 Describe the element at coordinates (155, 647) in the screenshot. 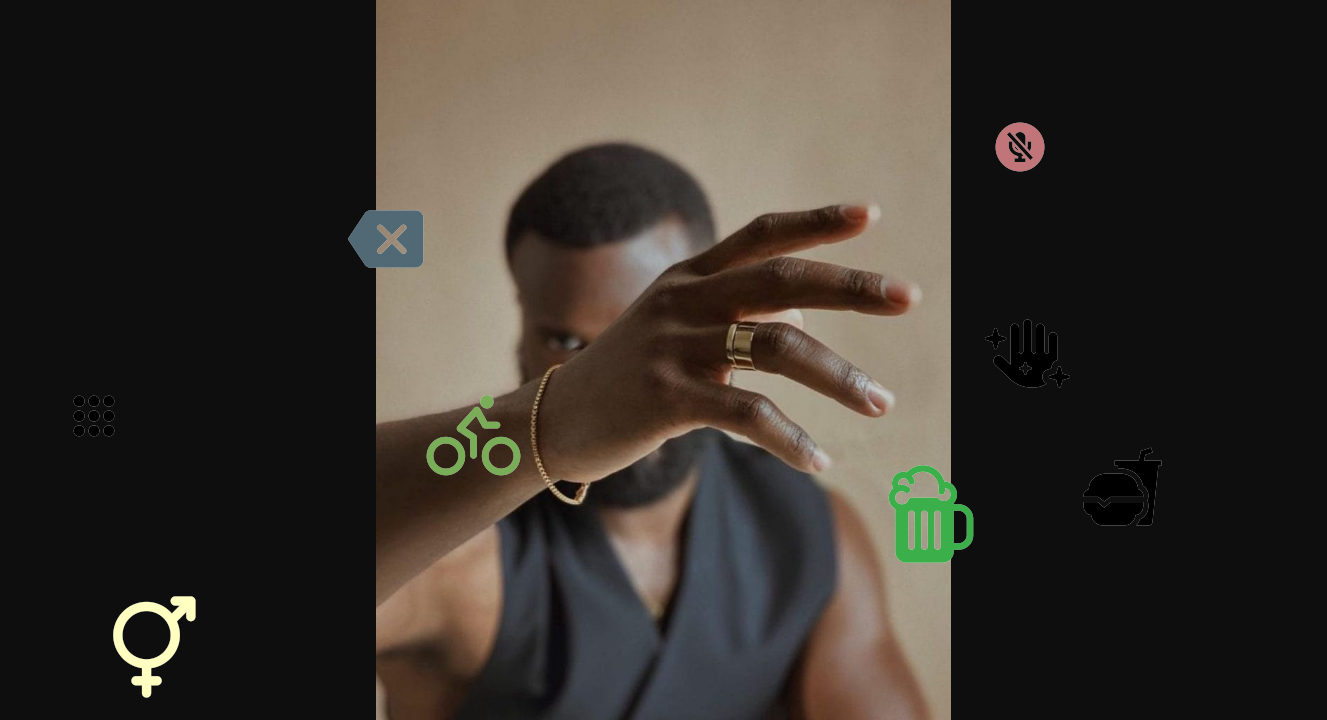

I see `select gender or sex options` at that location.